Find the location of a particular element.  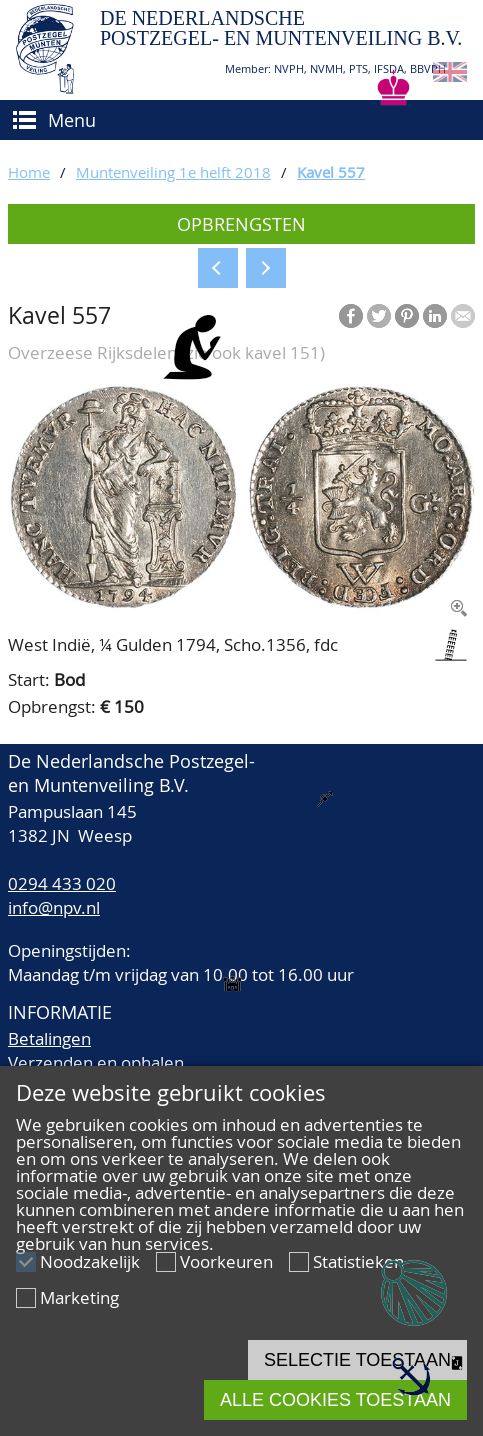

select the king piece in a chess game is located at coordinates (393, 86).